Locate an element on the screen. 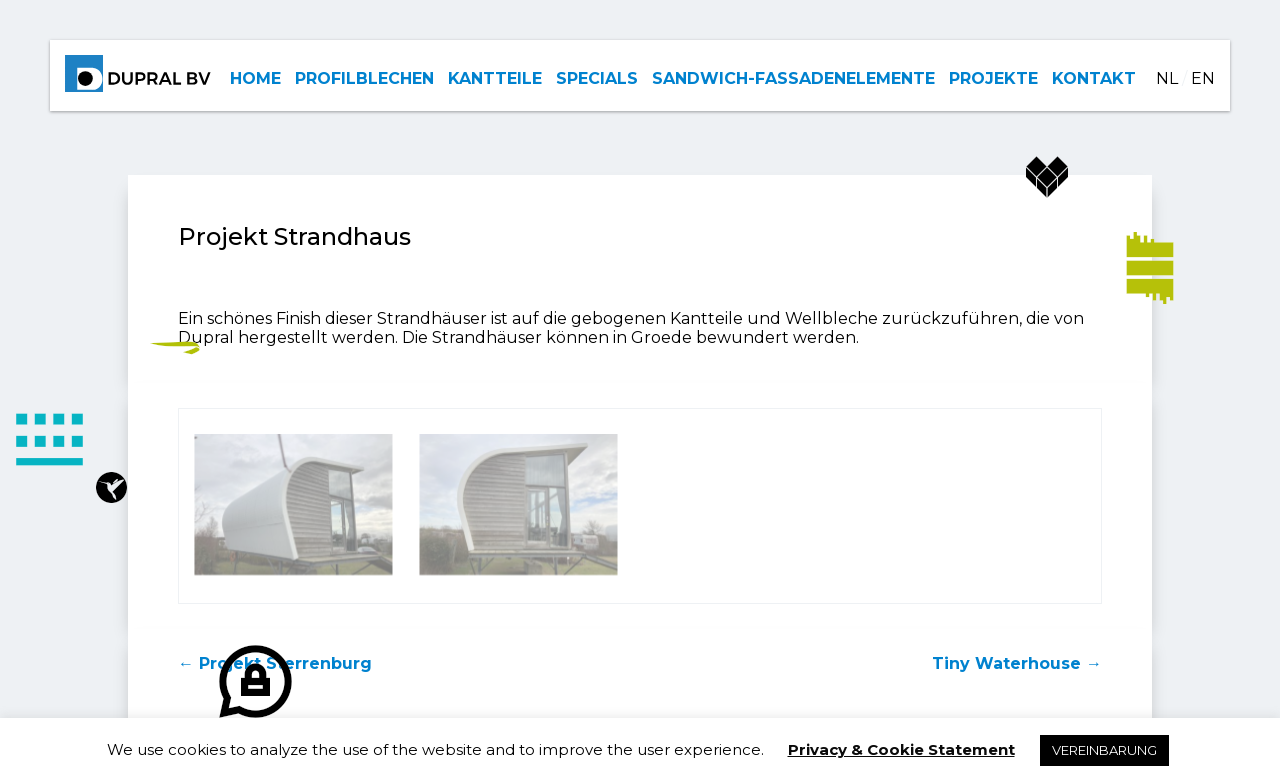 The width and height of the screenshot is (1280, 783). start a private or encrypted conversation is located at coordinates (255, 681).